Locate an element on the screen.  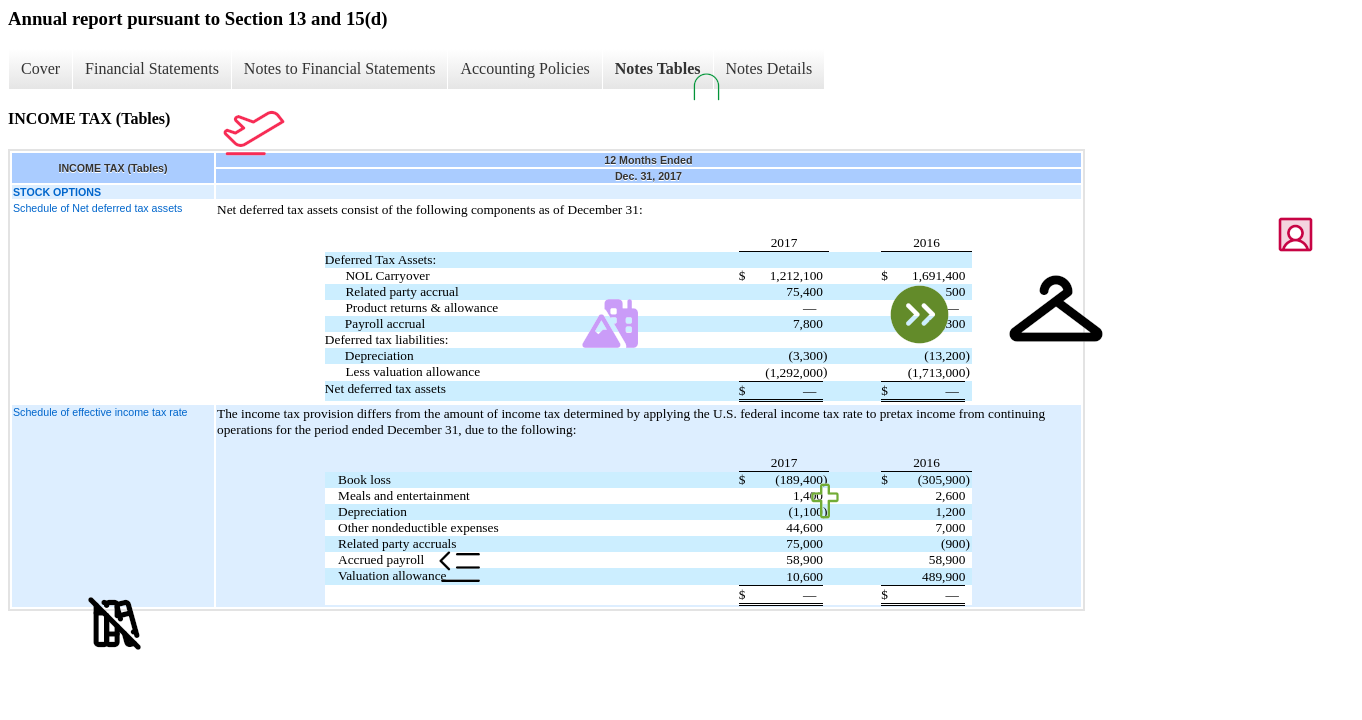
flight departure status is located at coordinates (254, 131).